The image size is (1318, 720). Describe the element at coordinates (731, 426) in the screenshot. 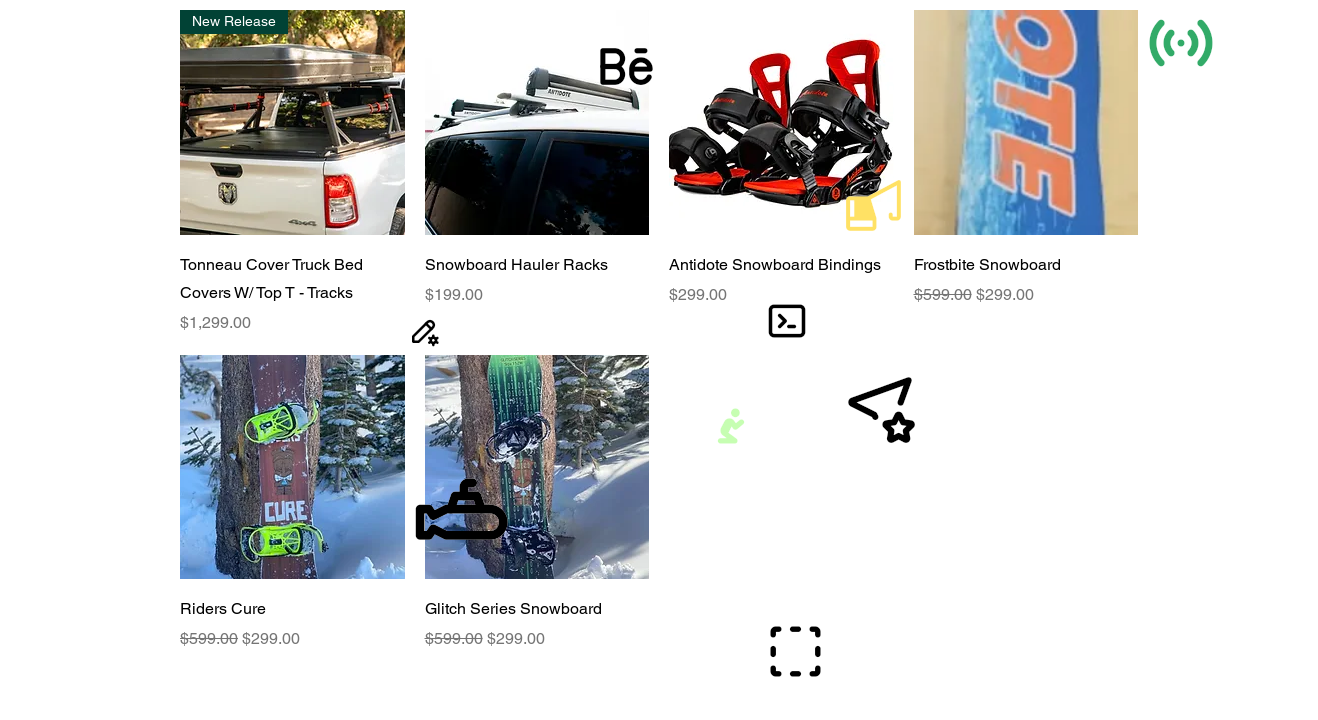

I see `access prayer or meditation features` at that location.